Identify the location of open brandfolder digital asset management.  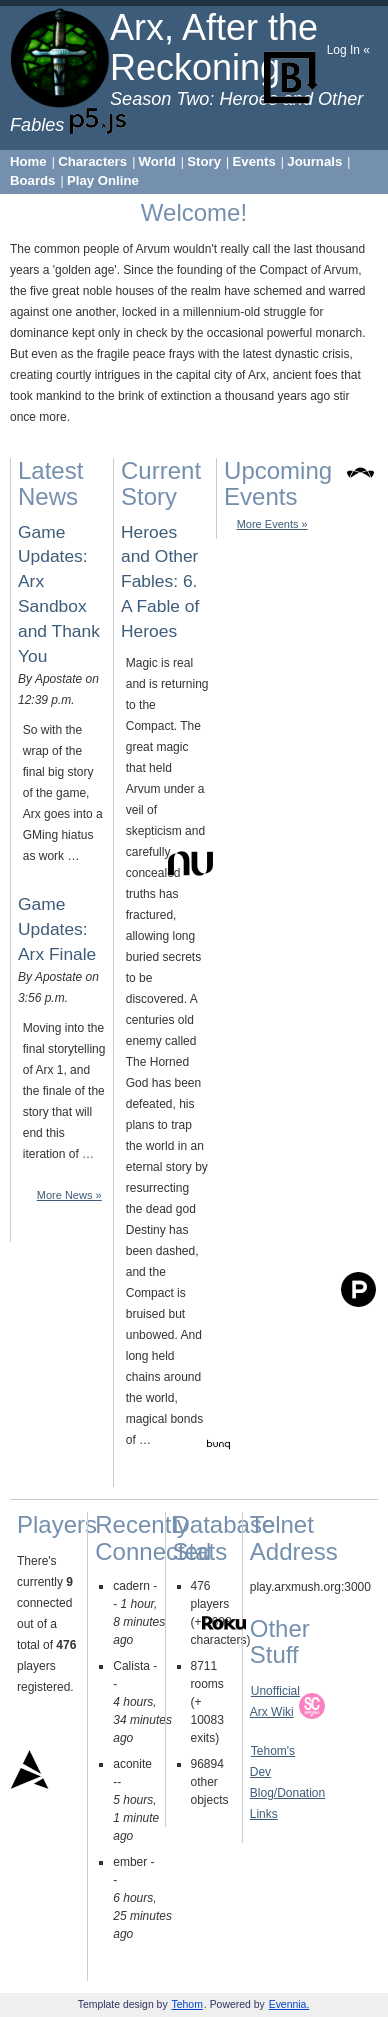
(291, 77).